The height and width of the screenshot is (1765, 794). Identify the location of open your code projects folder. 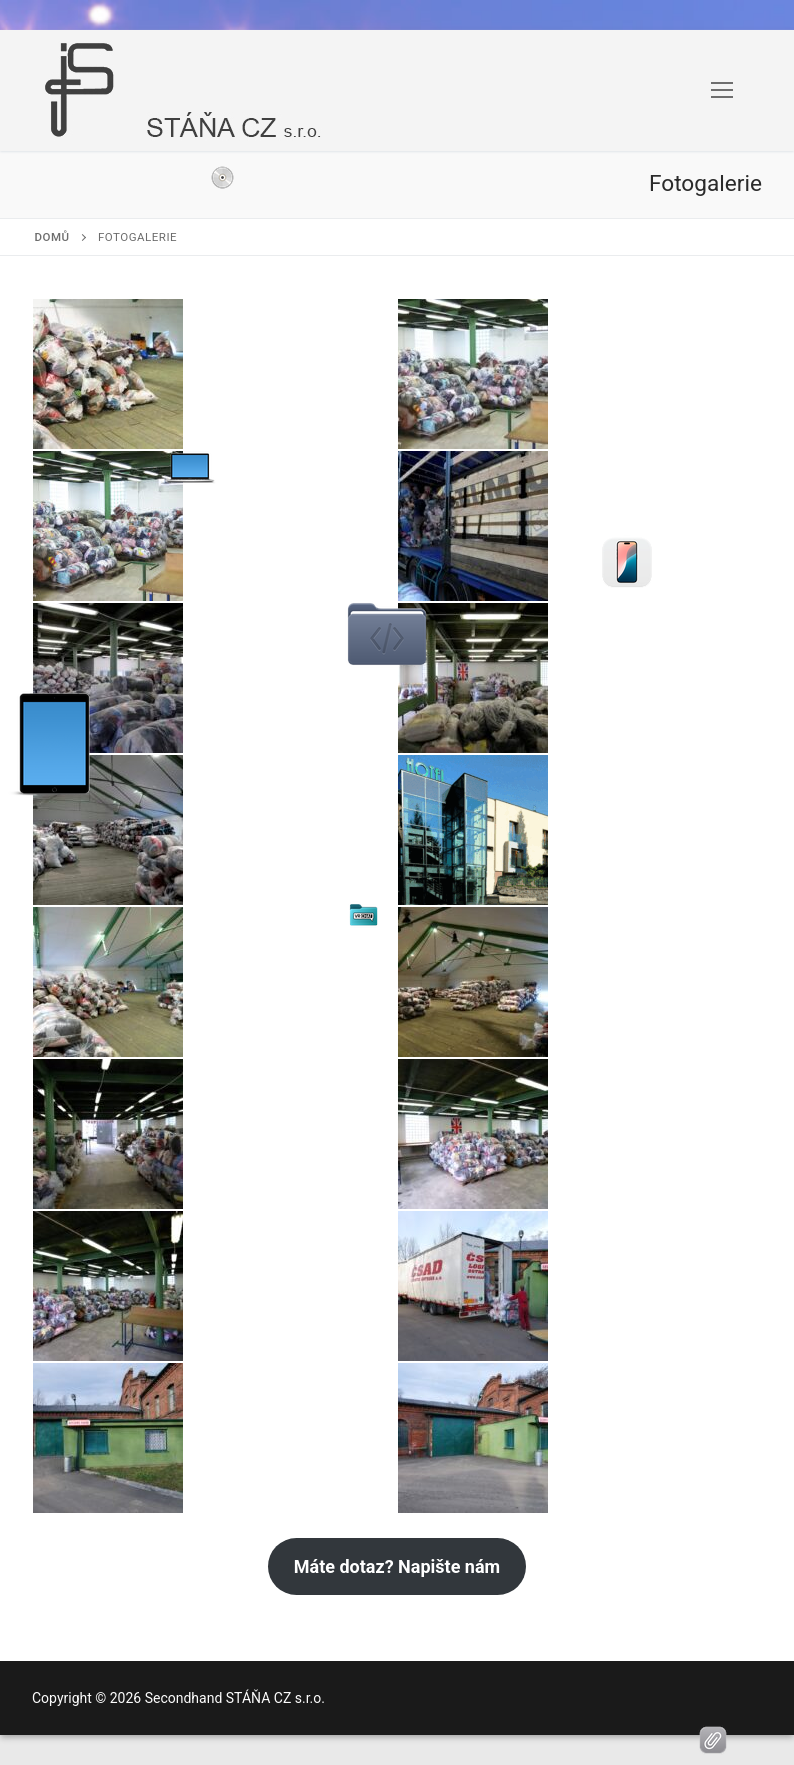
(387, 634).